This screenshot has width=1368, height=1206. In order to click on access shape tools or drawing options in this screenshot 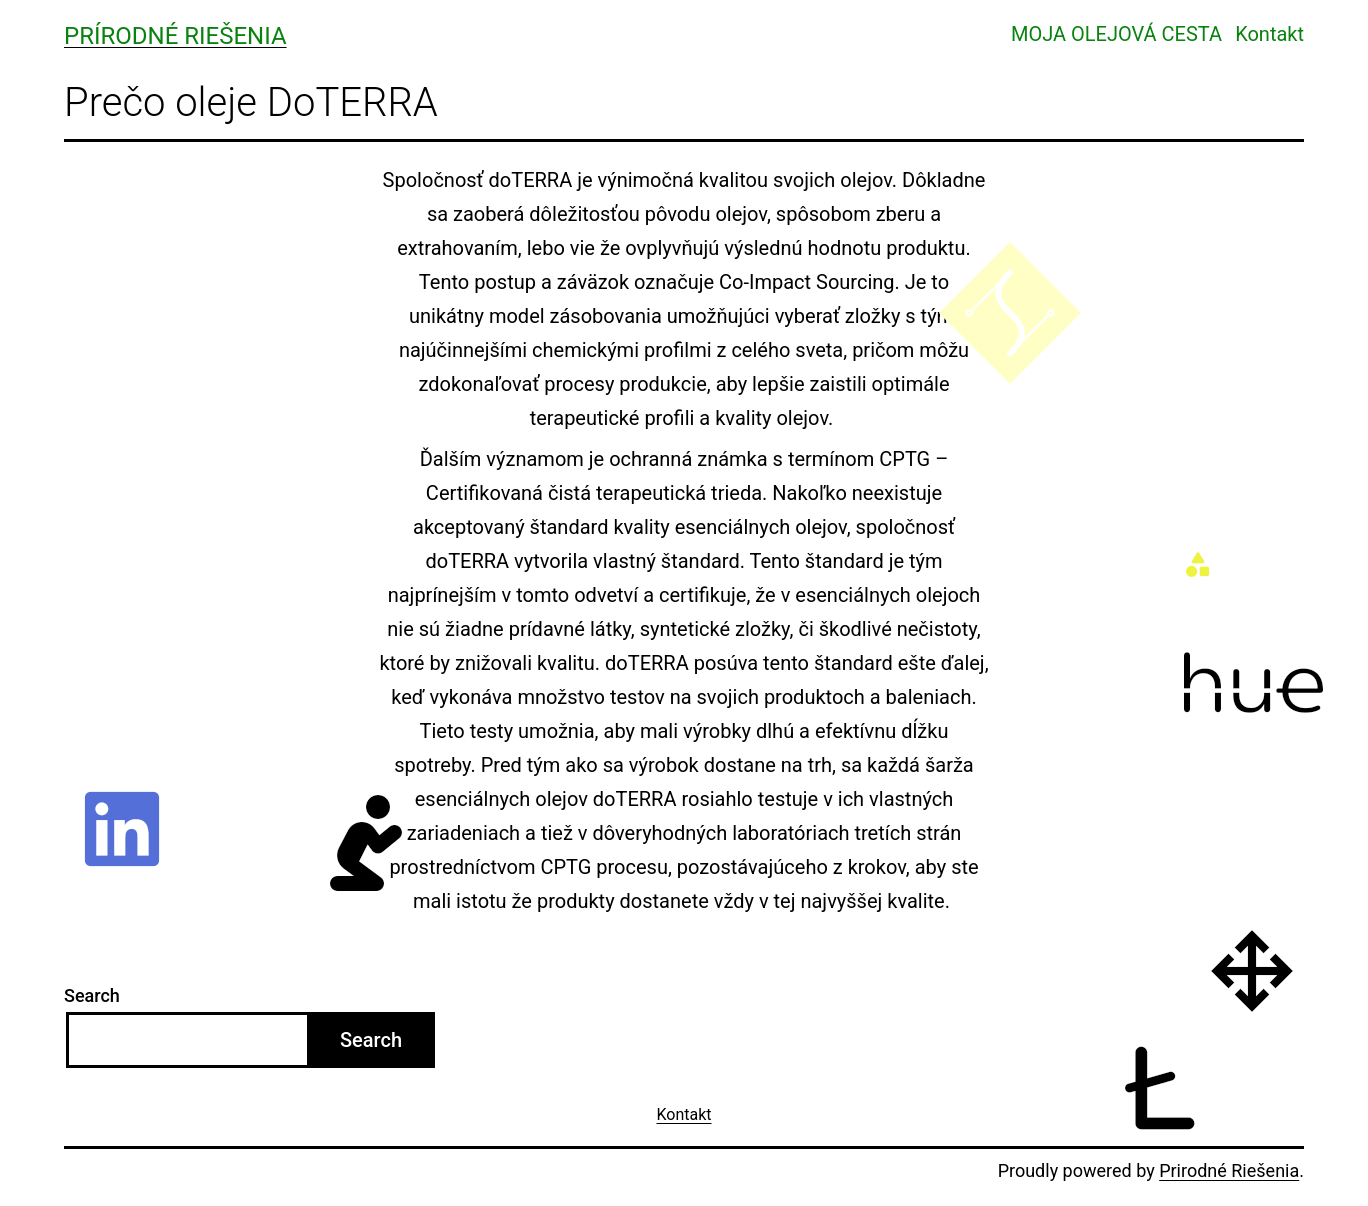, I will do `click(1198, 565)`.